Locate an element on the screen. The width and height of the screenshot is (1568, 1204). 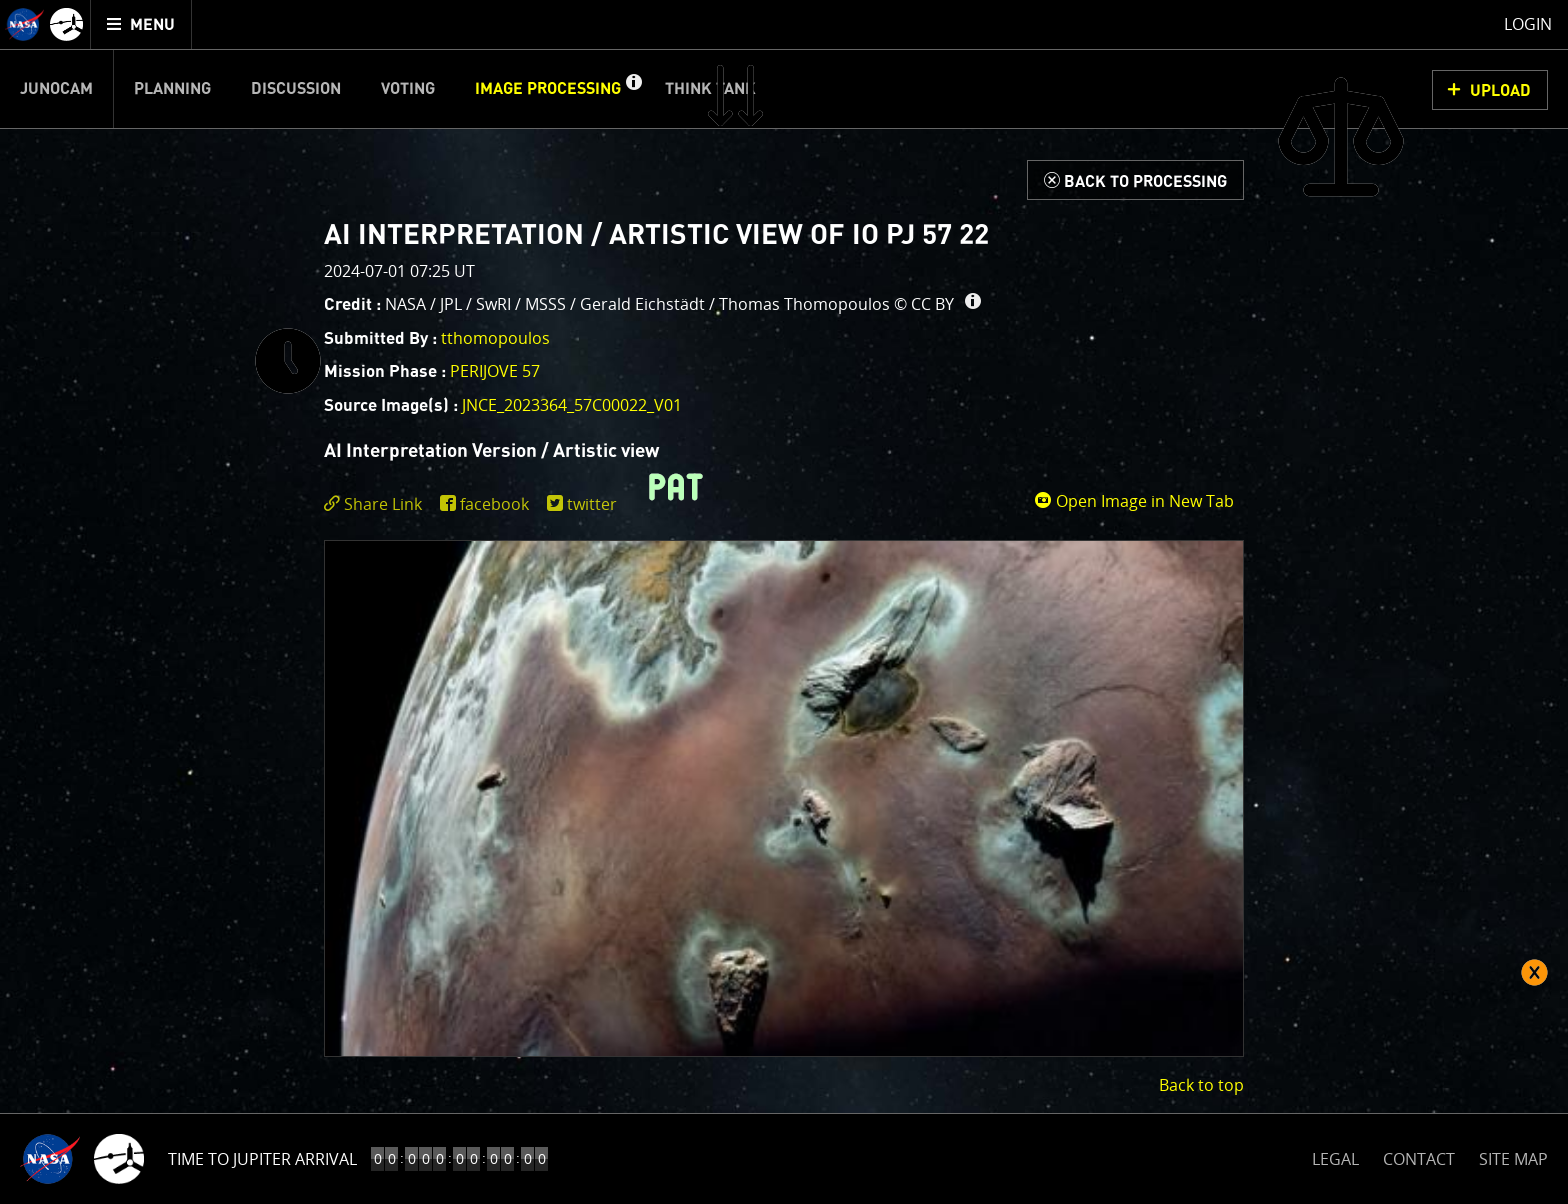
download multiple items is located at coordinates (735, 95).